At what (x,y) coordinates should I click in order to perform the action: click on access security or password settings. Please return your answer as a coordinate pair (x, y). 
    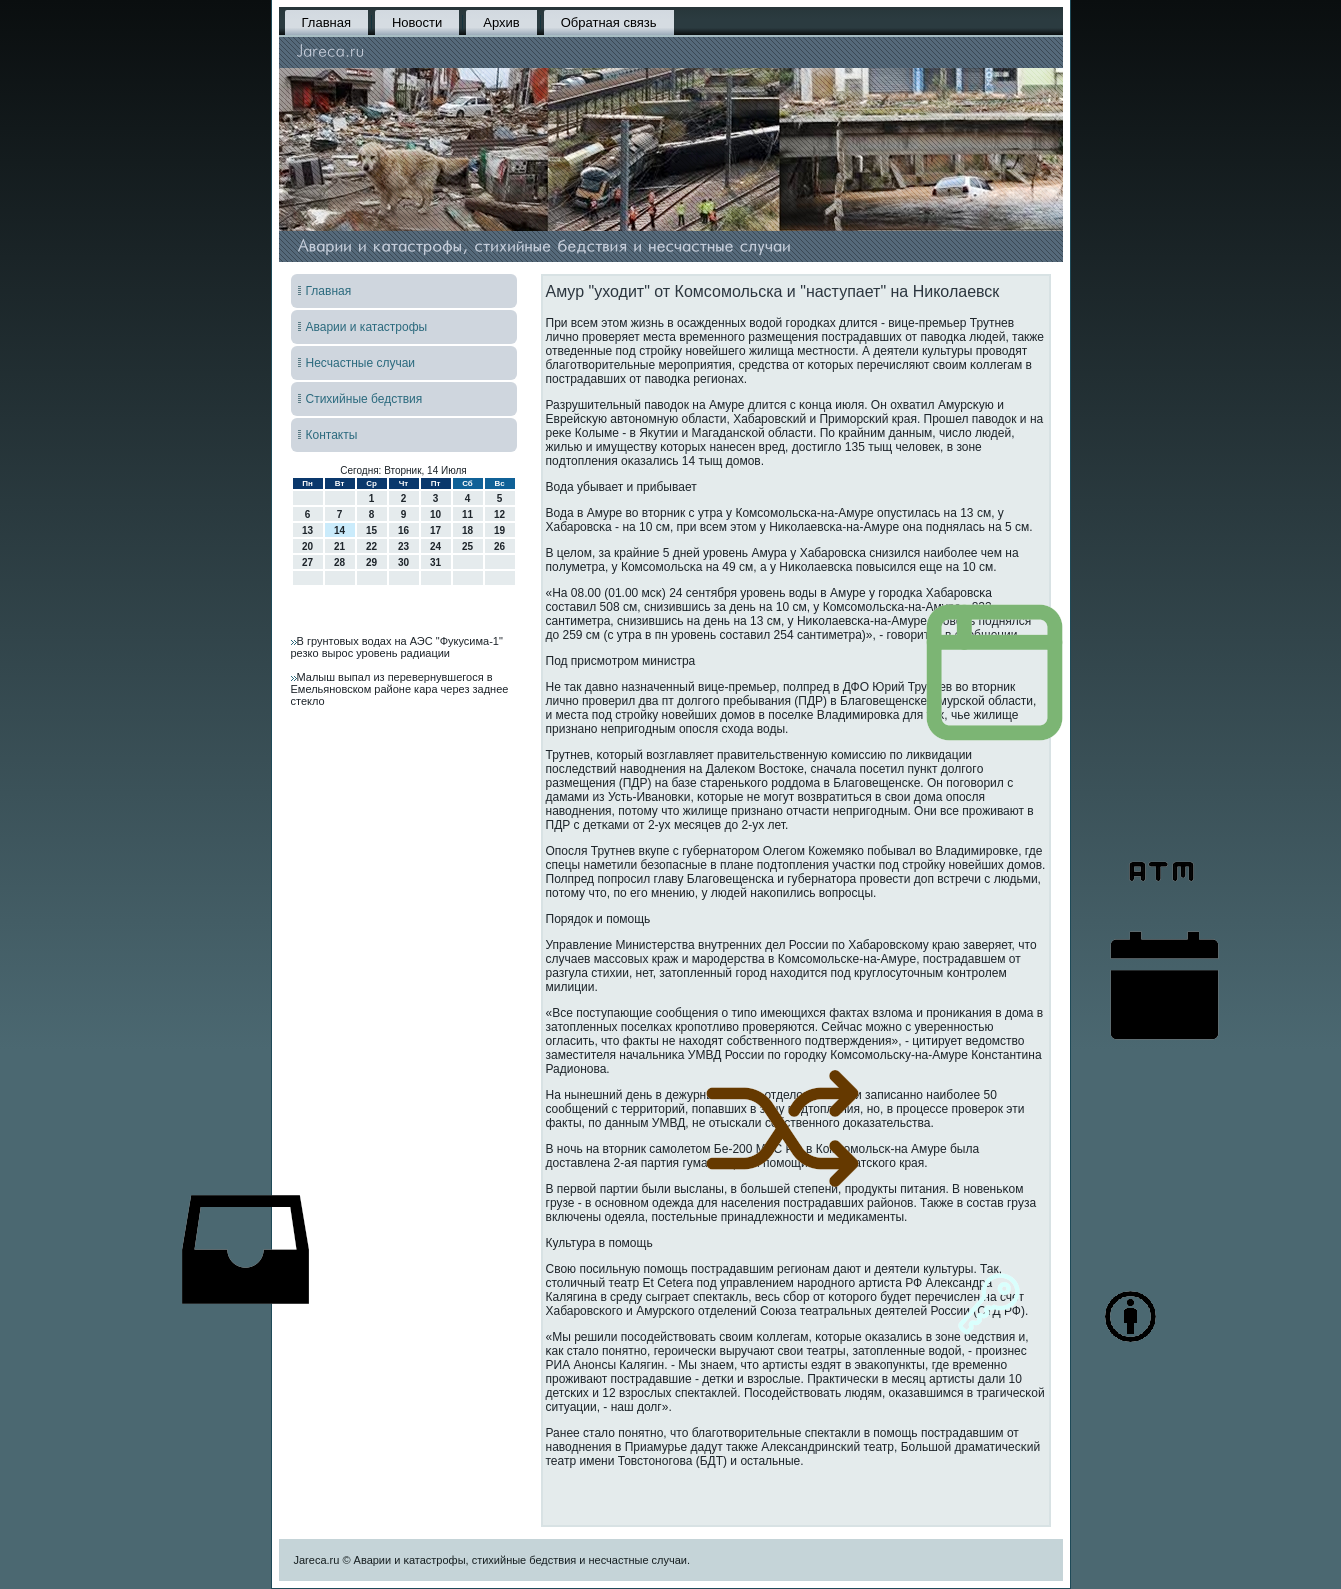
    Looking at the image, I should click on (989, 1304).